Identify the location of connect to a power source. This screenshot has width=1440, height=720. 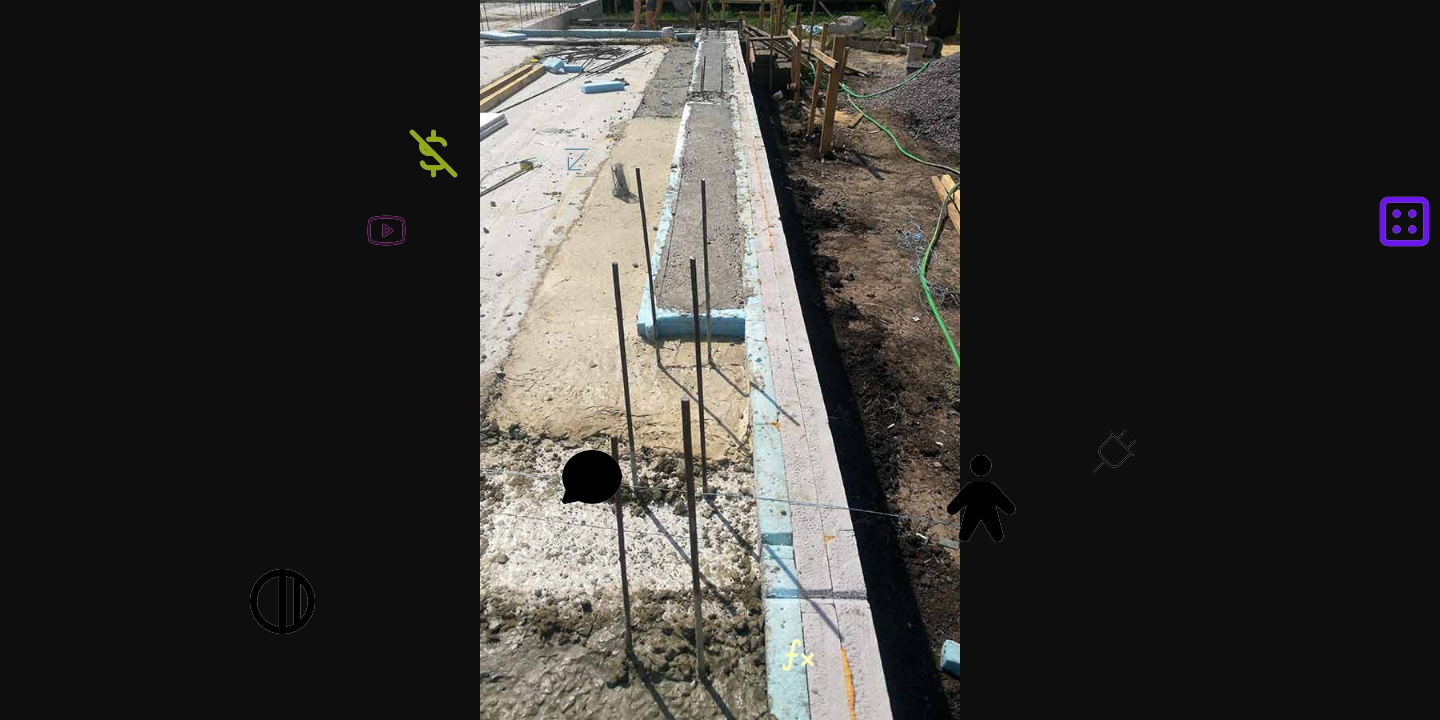
(1114, 452).